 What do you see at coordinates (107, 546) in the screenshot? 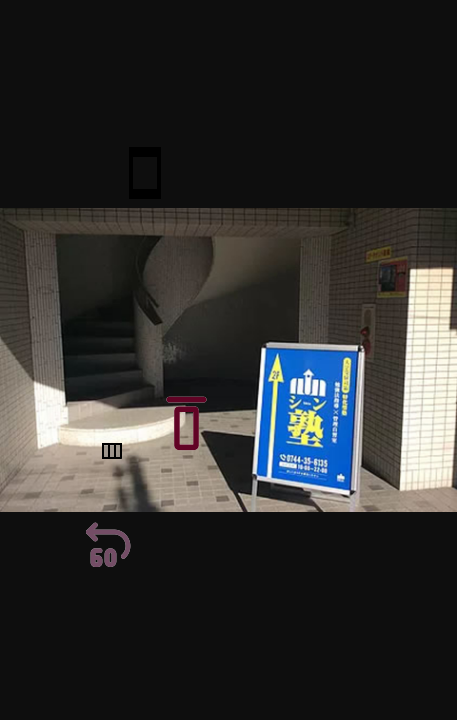
I see `rewind 60 seconds` at bounding box center [107, 546].